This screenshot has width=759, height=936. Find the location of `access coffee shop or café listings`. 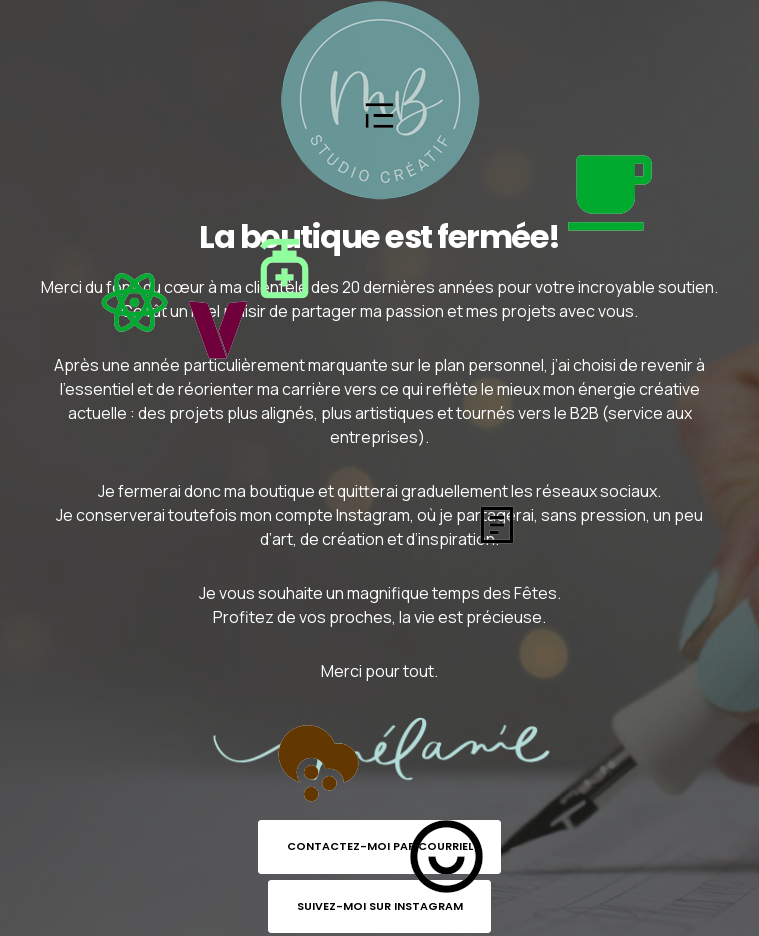

access coffee shop or café listings is located at coordinates (610, 193).